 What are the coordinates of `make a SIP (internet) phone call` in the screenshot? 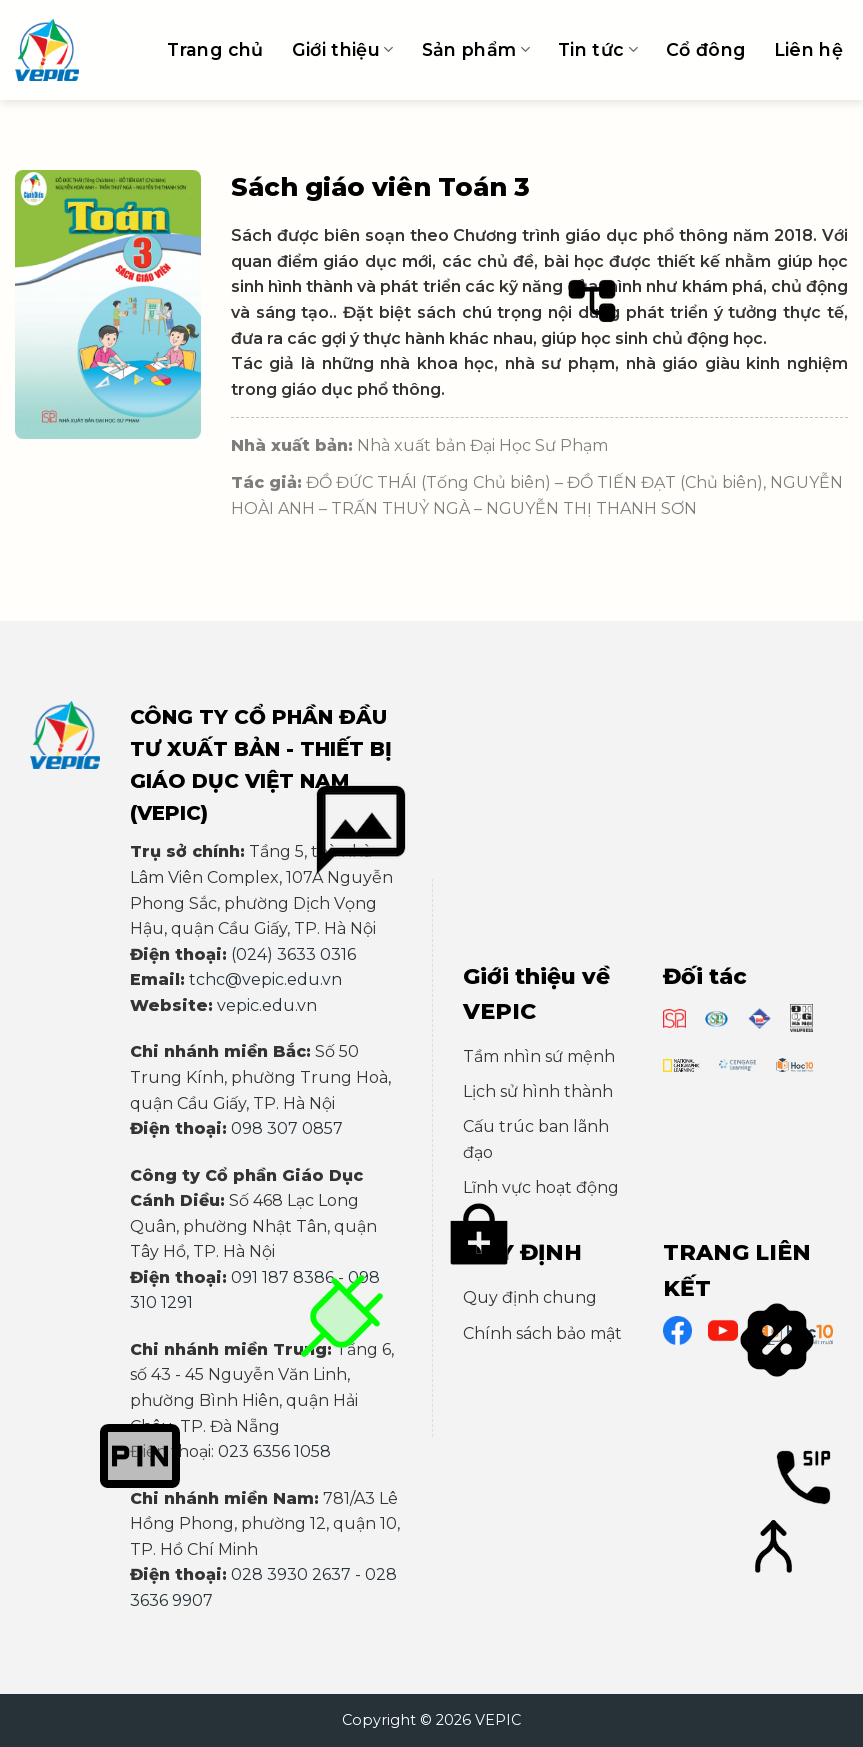 It's located at (803, 1477).